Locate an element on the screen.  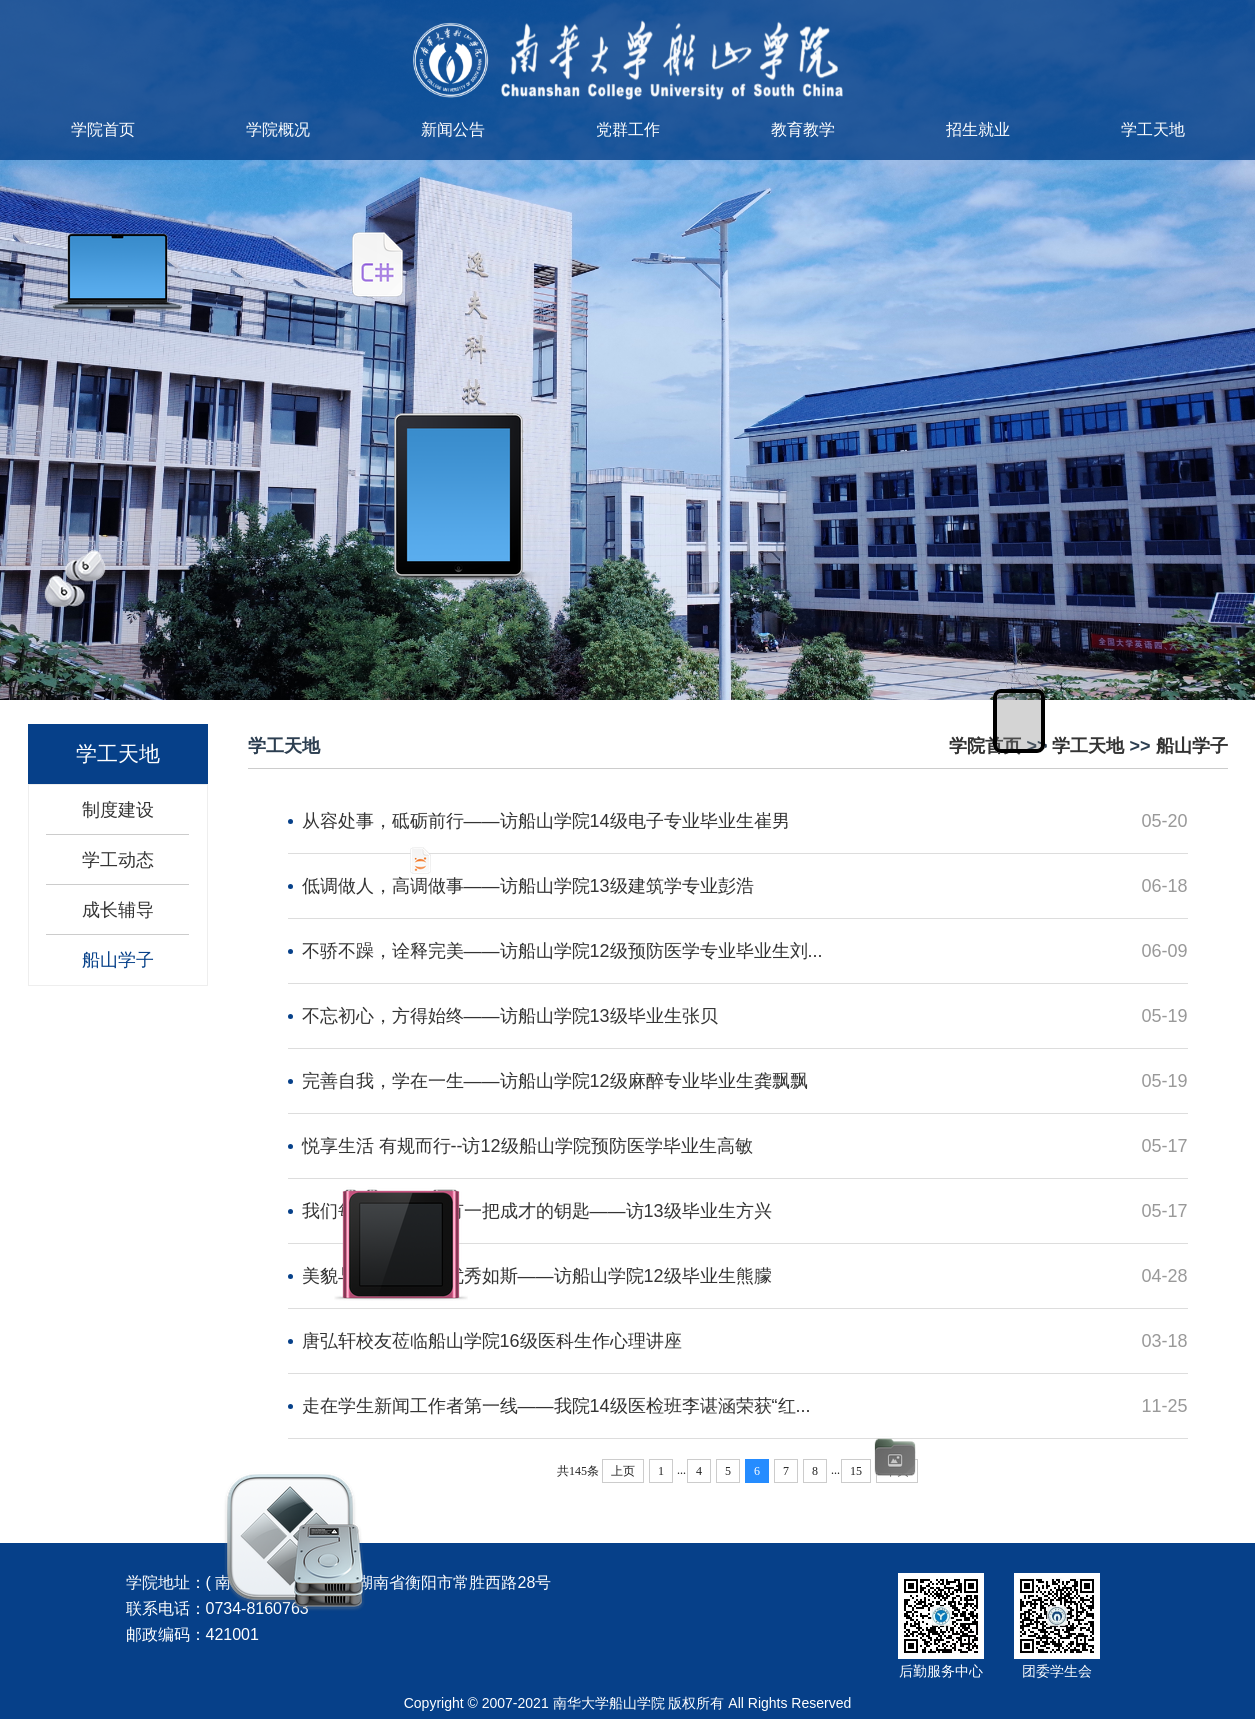
a C# source code file is located at coordinates (377, 264).